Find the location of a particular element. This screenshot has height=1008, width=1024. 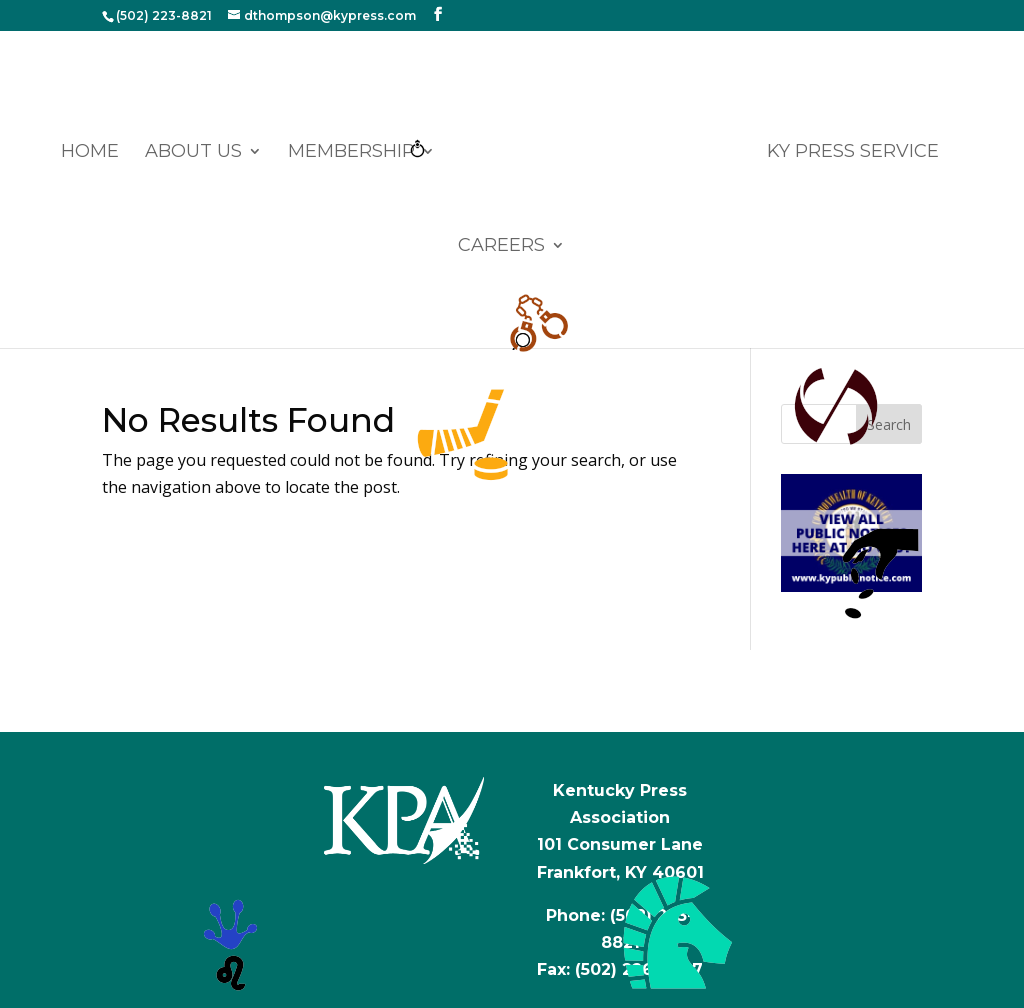

make a payment or purchase is located at coordinates (871, 574).